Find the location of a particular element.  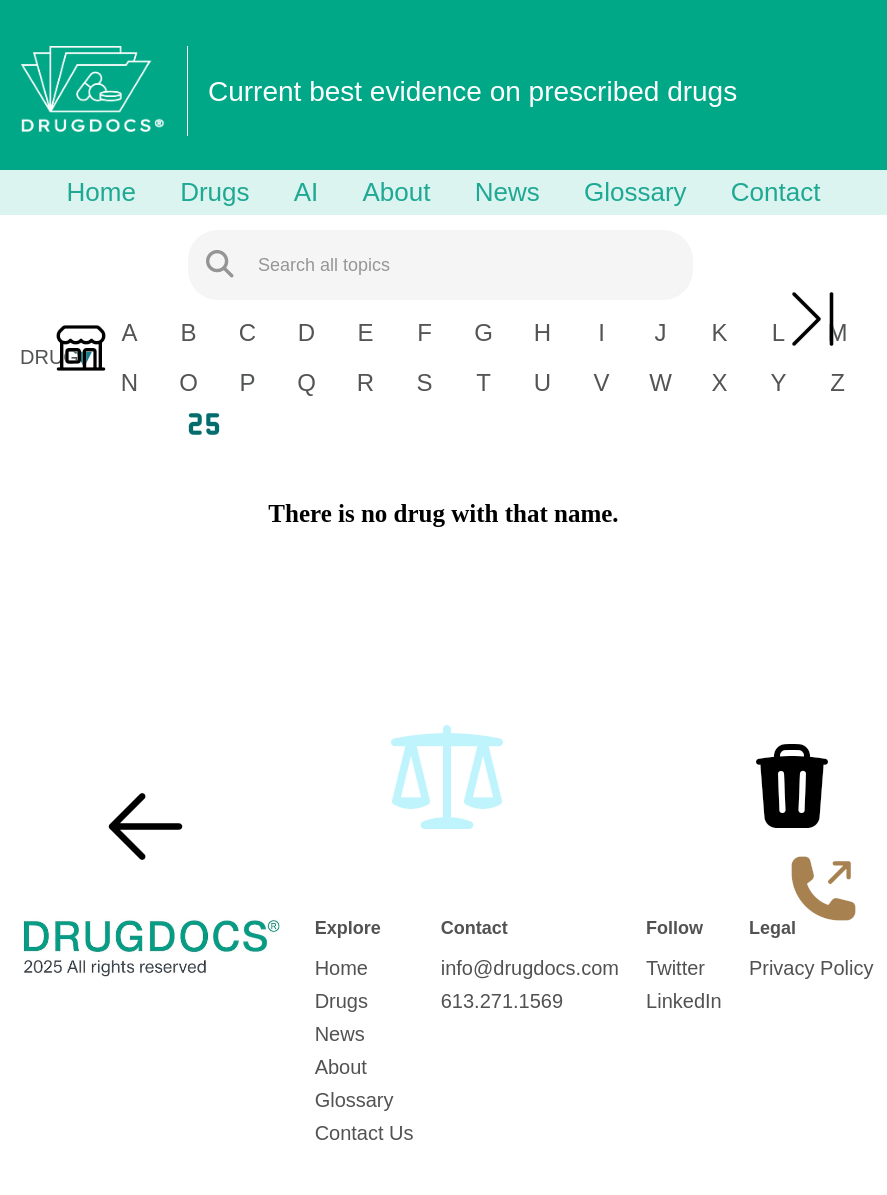

access legal or compliance settings is located at coordinates (447, 777).